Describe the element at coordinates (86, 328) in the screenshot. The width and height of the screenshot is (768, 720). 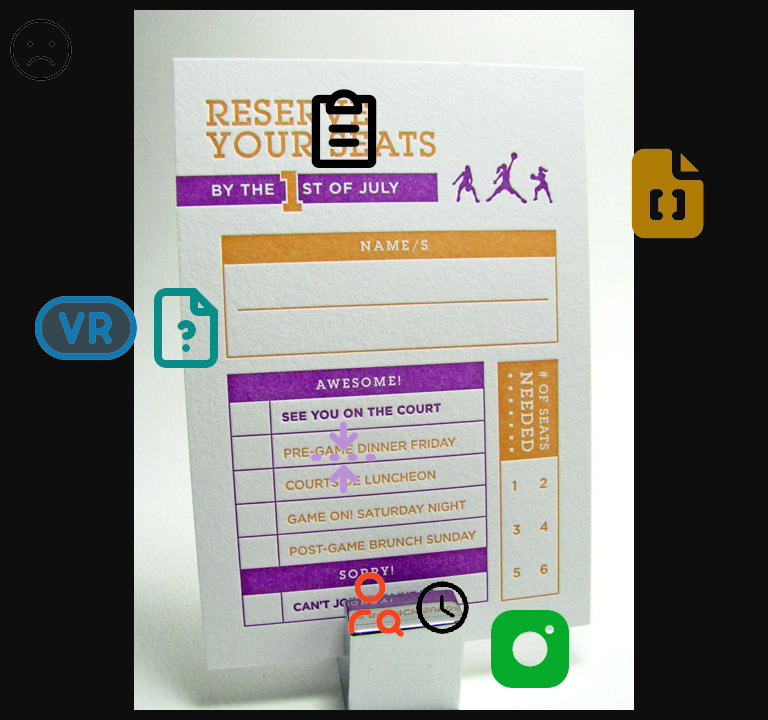
I see `access virtual reality mode or settings` at that location.